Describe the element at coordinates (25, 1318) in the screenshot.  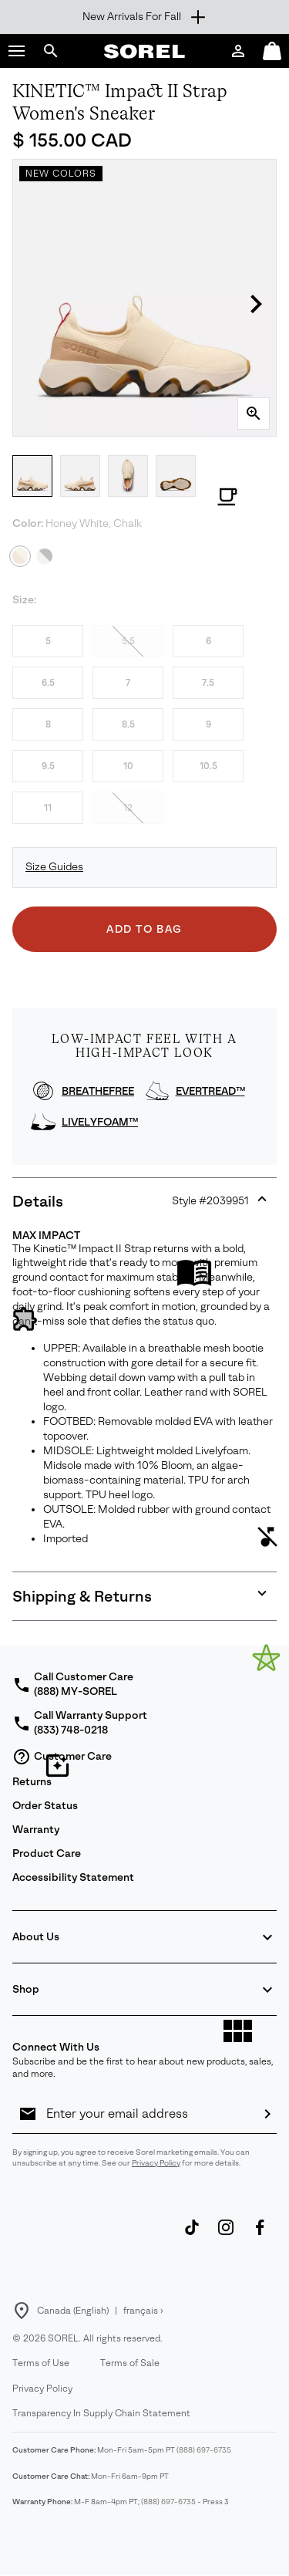
I see `access browser extensions or add-ons` at that location.